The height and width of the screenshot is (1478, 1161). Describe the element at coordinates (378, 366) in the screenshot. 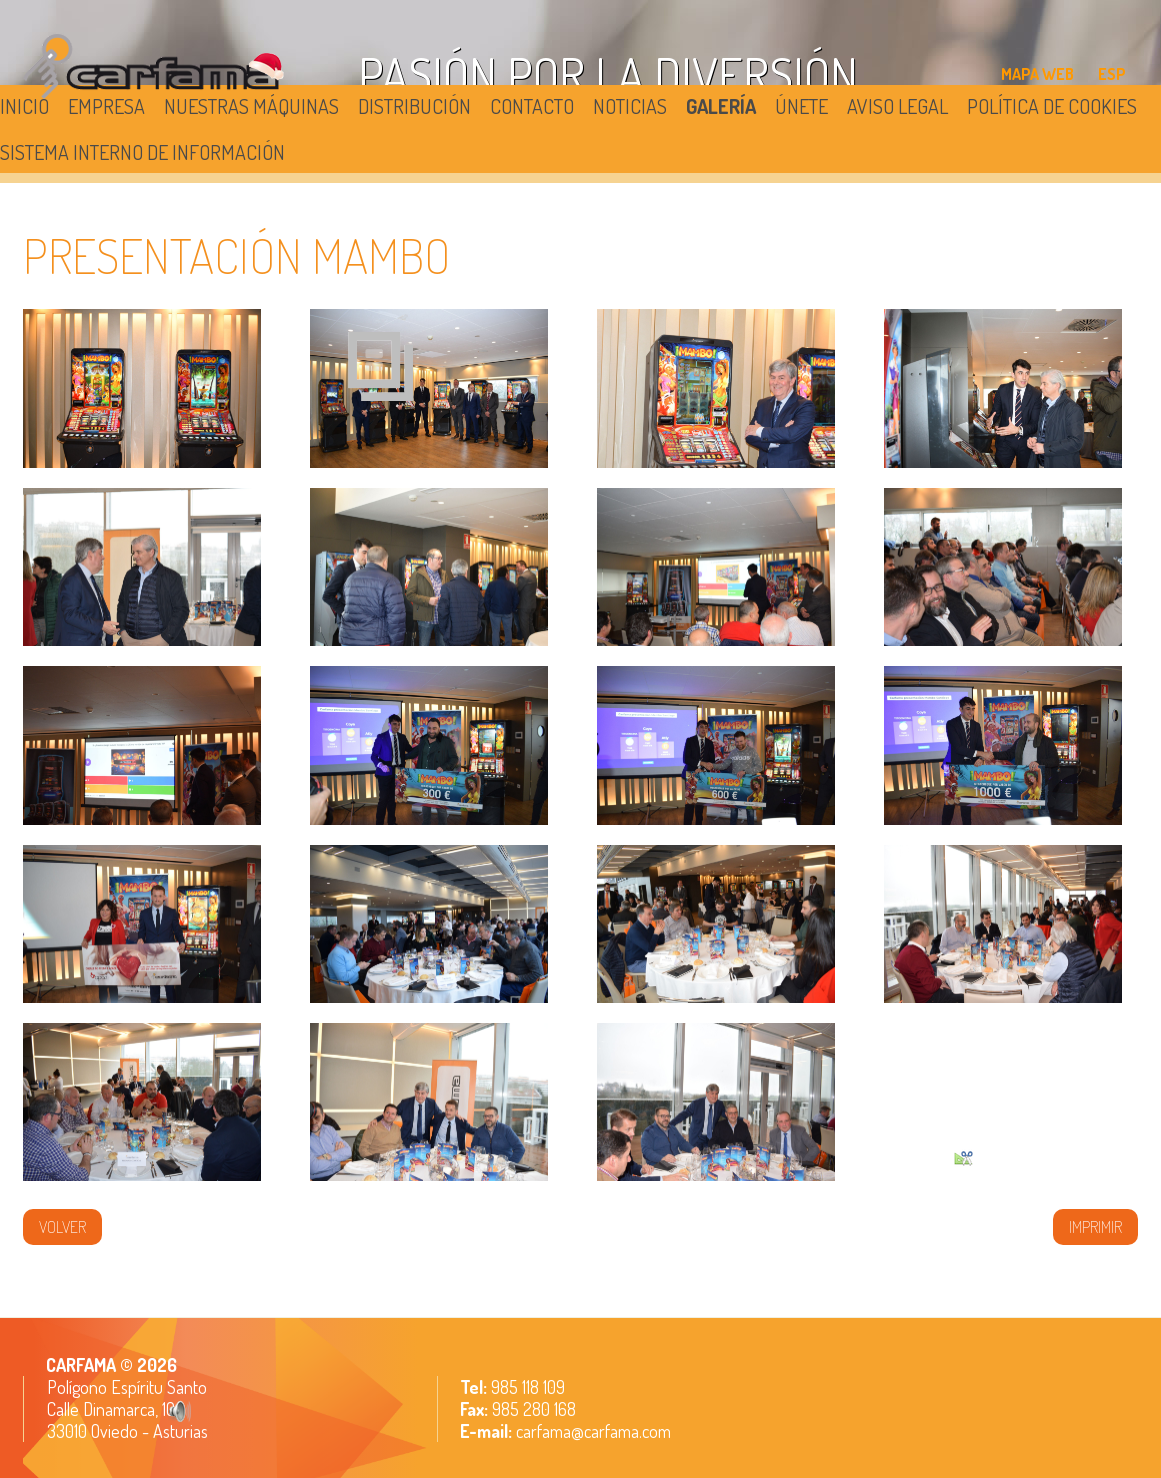

I see `switch to paged view mode` at that location.